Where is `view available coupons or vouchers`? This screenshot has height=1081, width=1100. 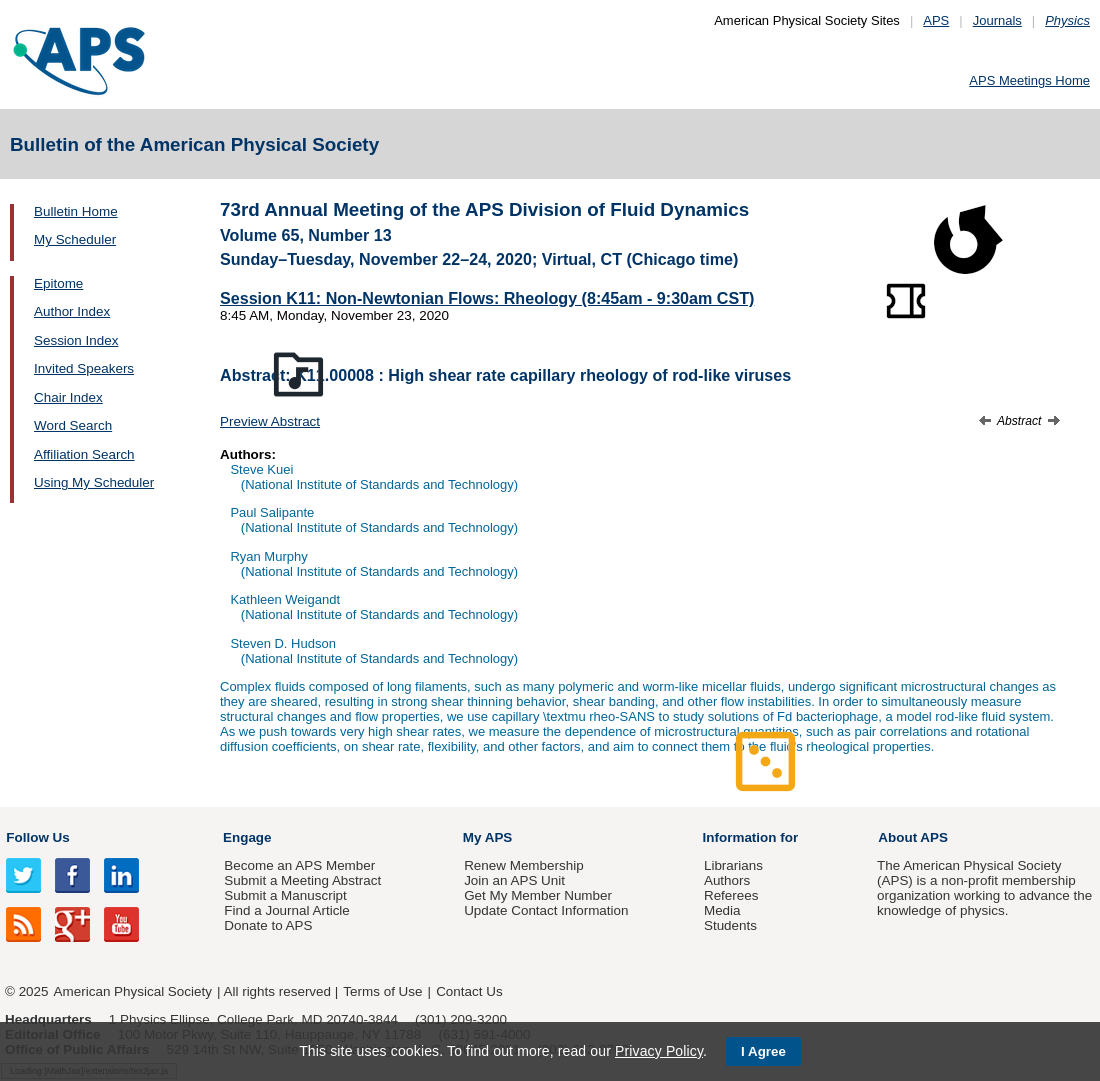
view available coupons or vouchers is located at coordinates (906, 301).